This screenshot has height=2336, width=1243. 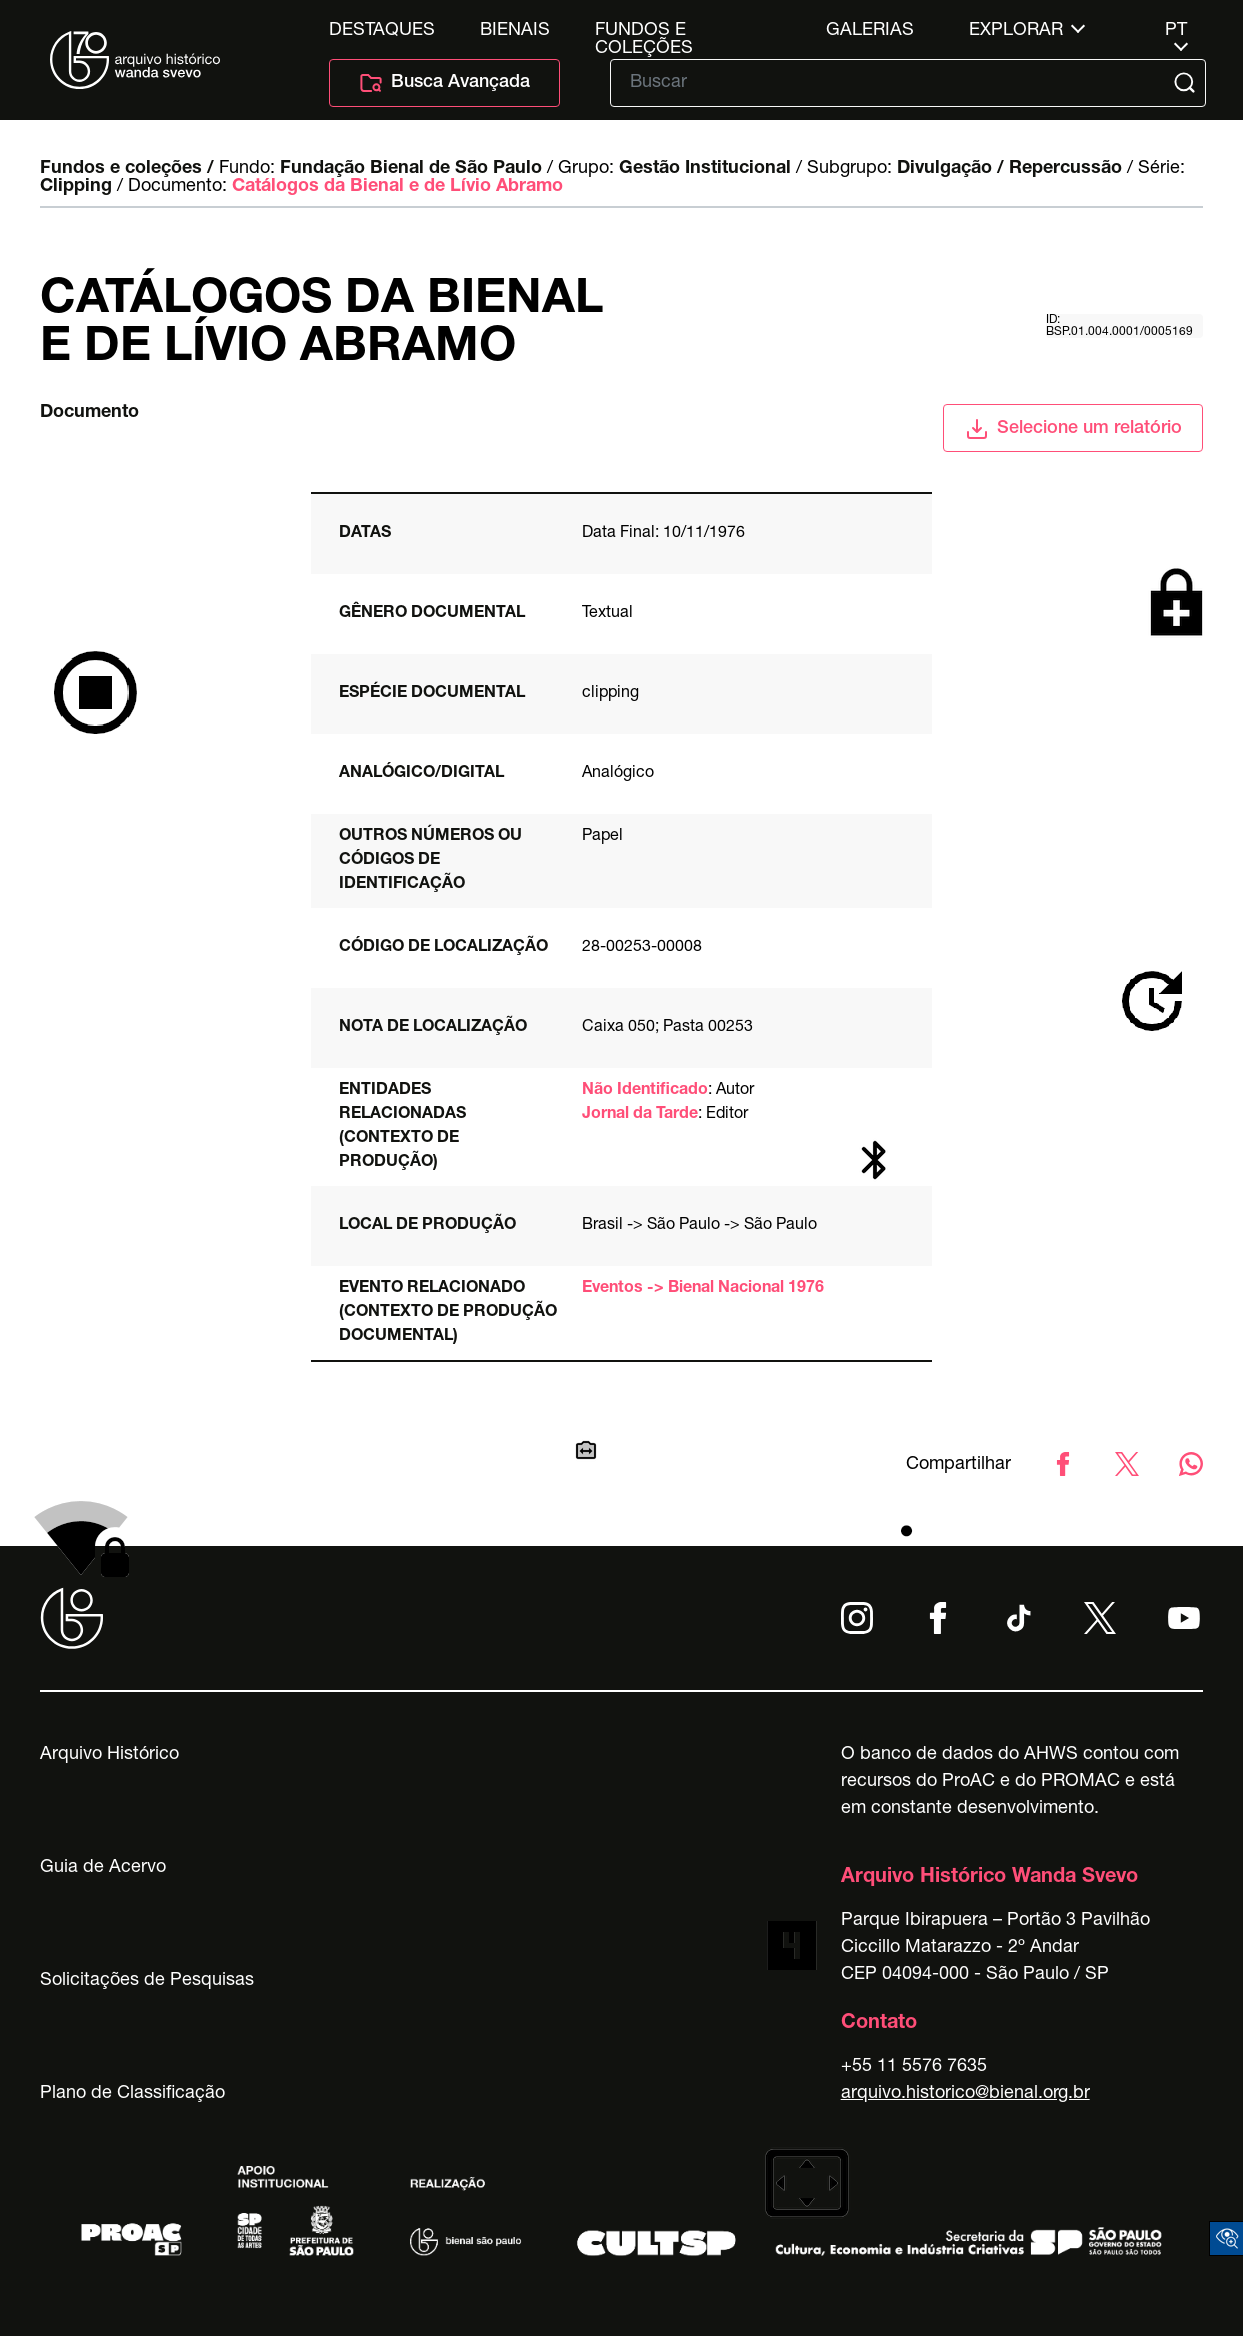 What do you see at coordinates (906, 1486) in the screenshot?
I see `no wifi signal available` at bounding box center [906, 1486].